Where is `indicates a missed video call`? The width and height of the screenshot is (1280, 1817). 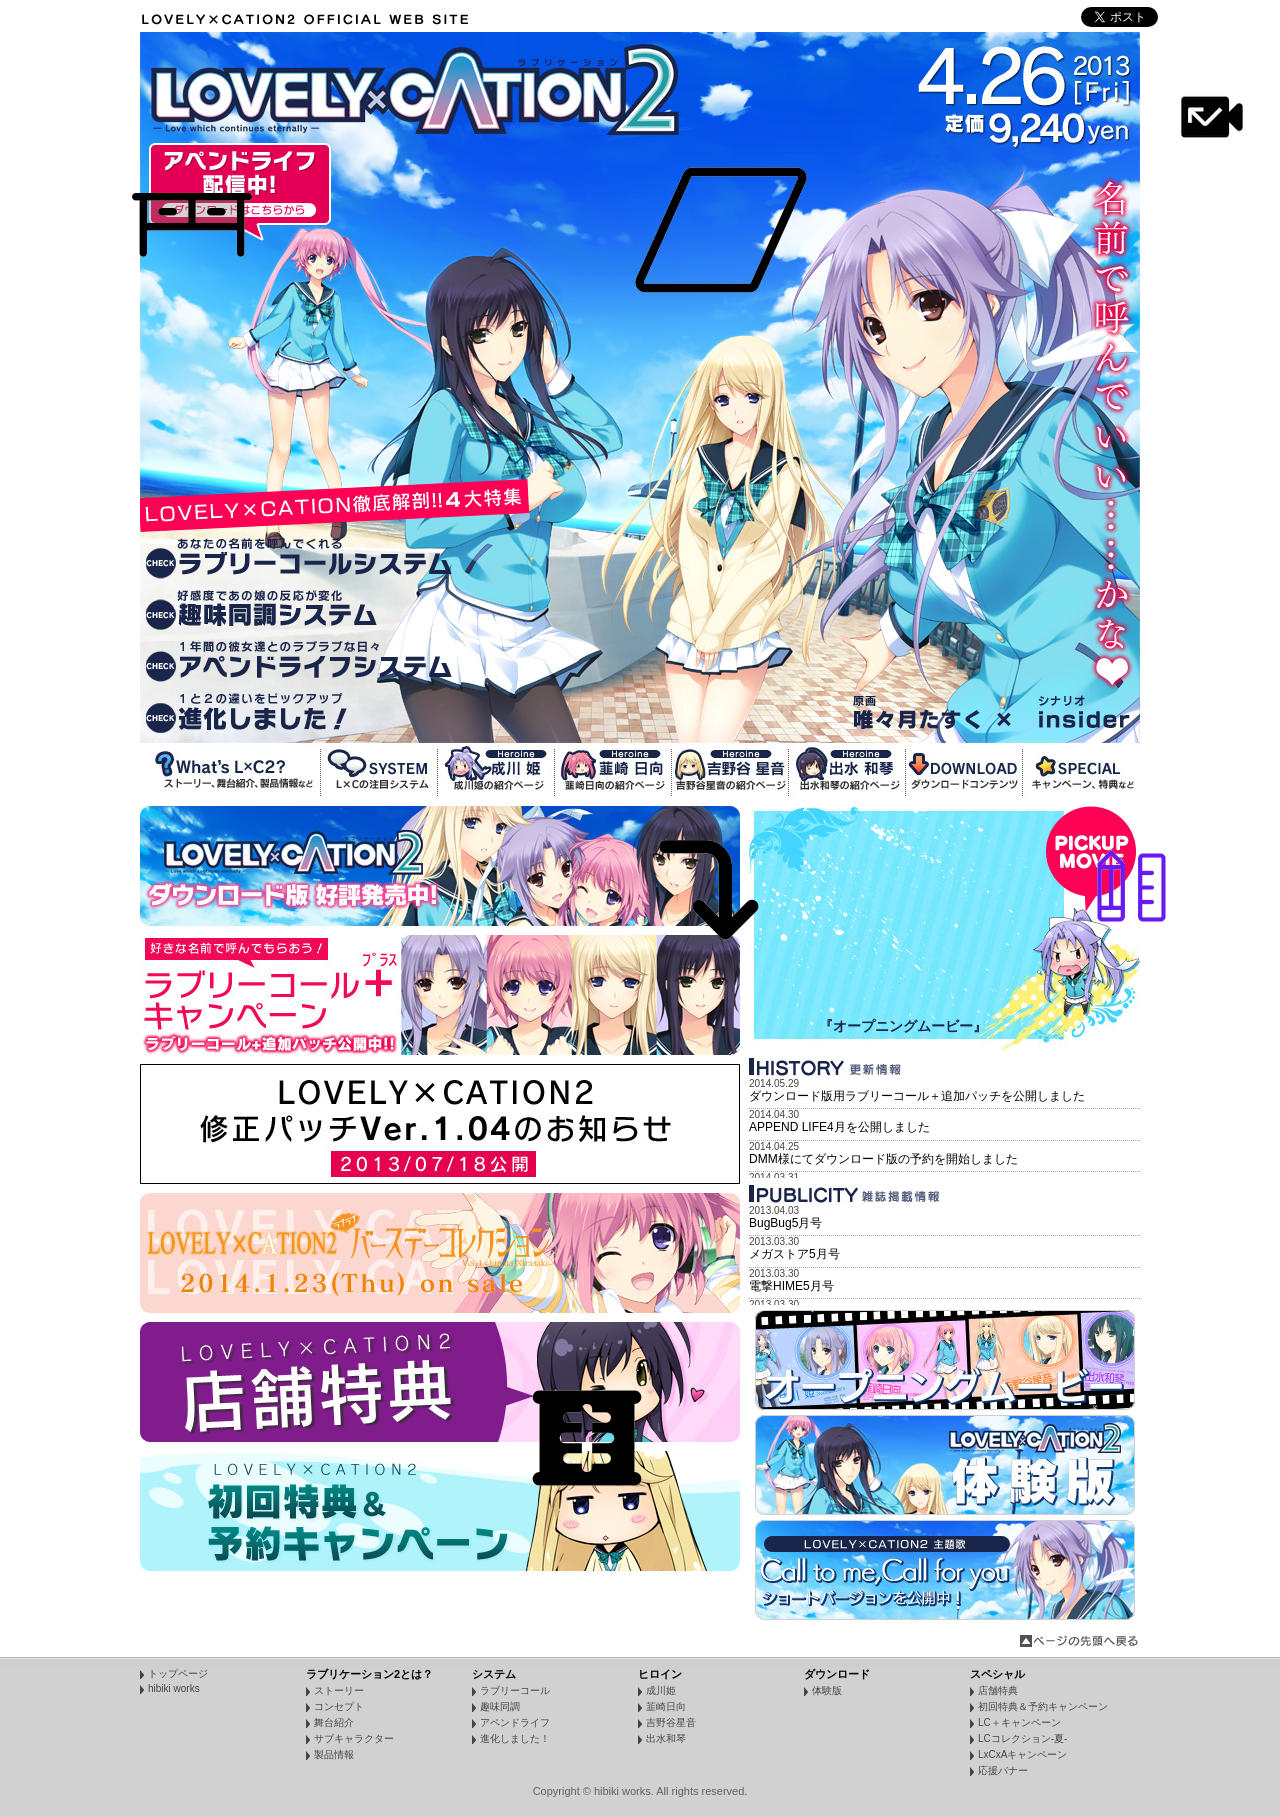
indicates a missed video call is located at coordinates (1212, 117).